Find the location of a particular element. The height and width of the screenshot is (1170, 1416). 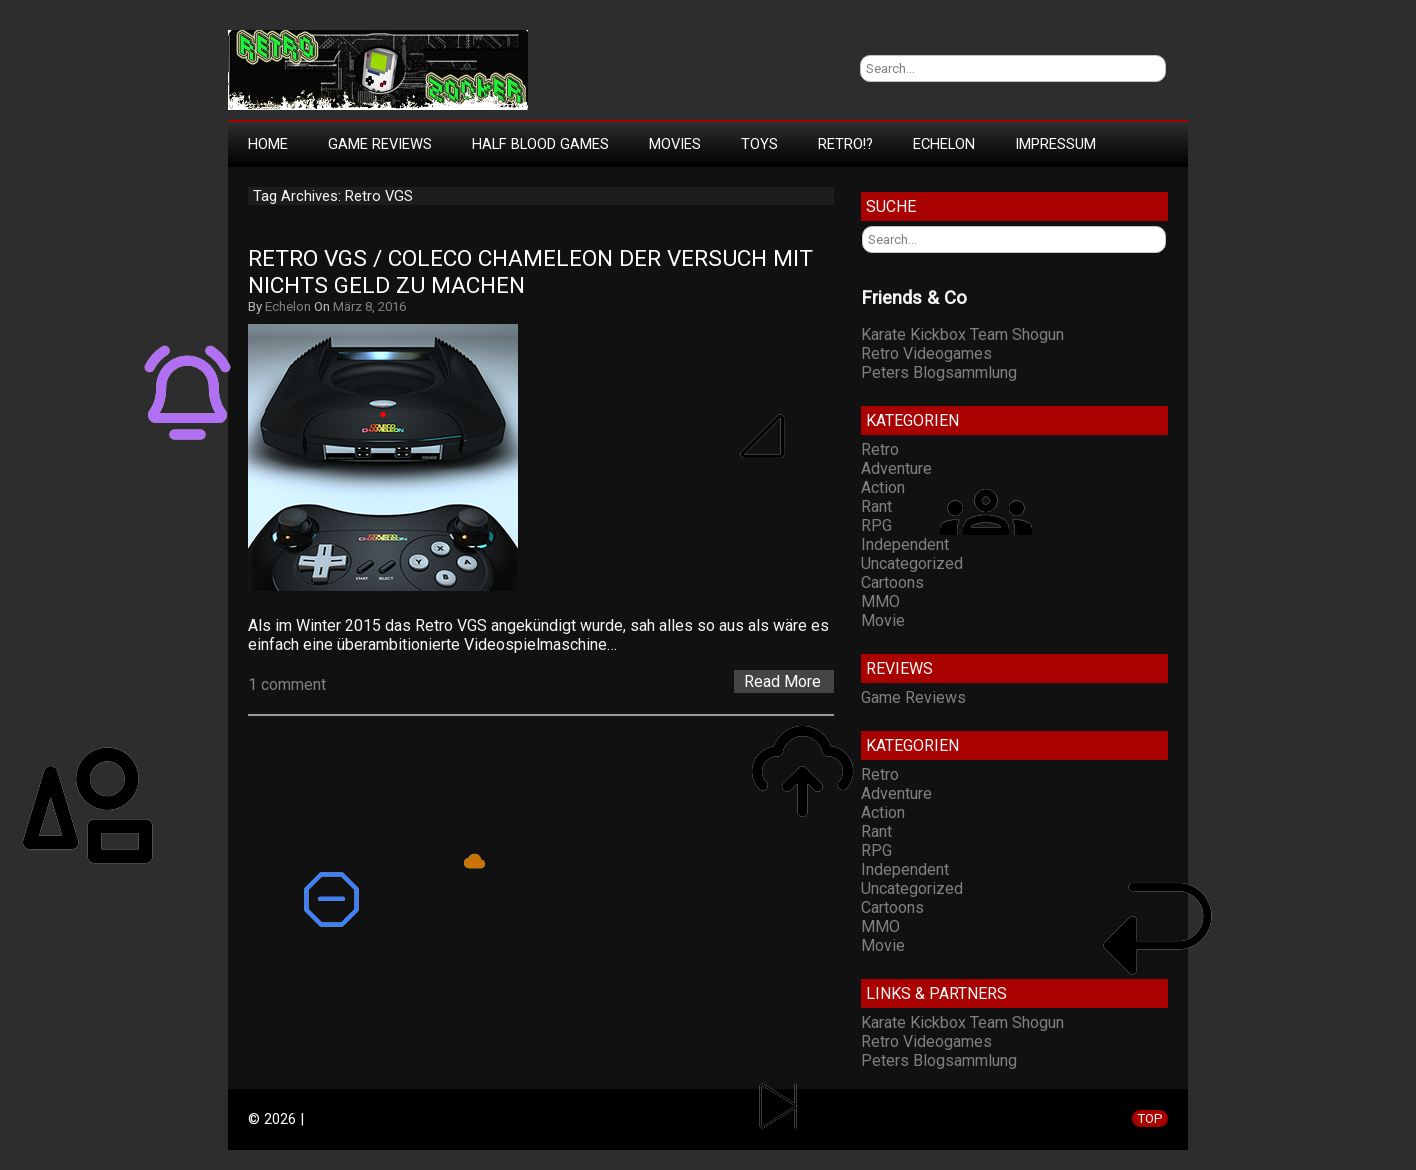

access shape tools or drawing options is located at coordinates (90, 810).